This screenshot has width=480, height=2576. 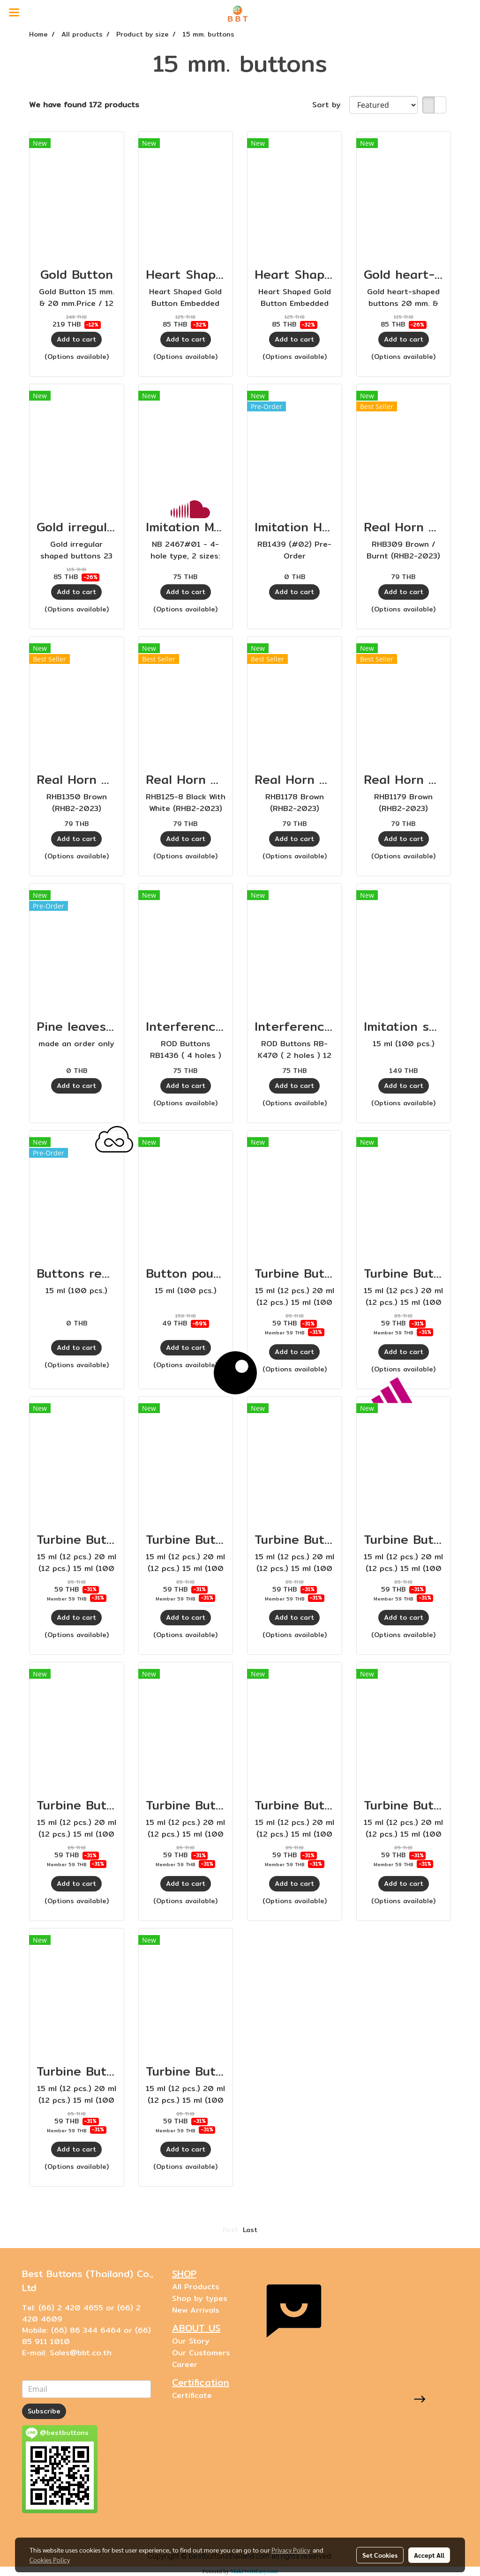 I want to click on open JSFiddle code playground, so click(x=114, y=1139).